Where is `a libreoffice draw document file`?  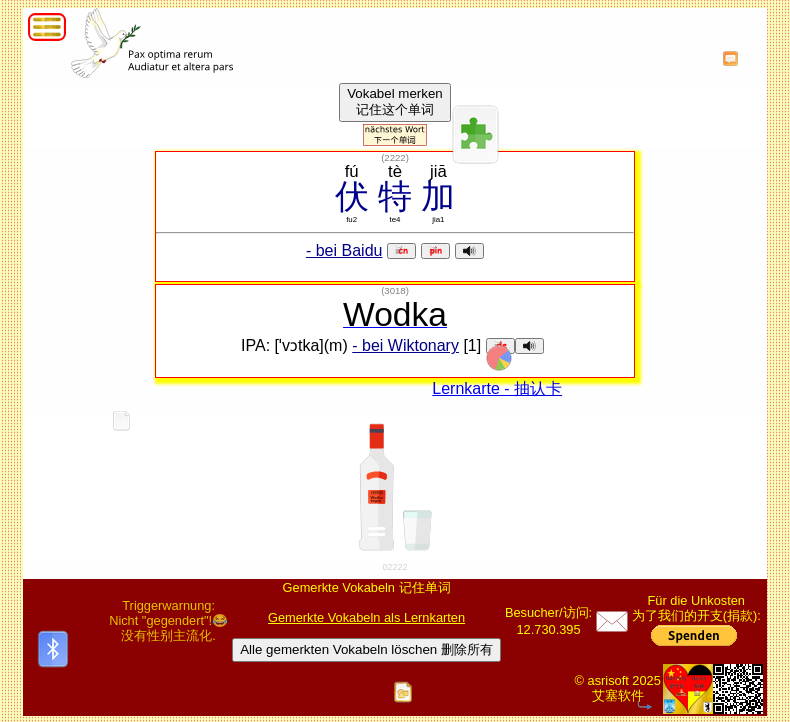 a libreoffice draw document file is located at coordinates (403, 692).